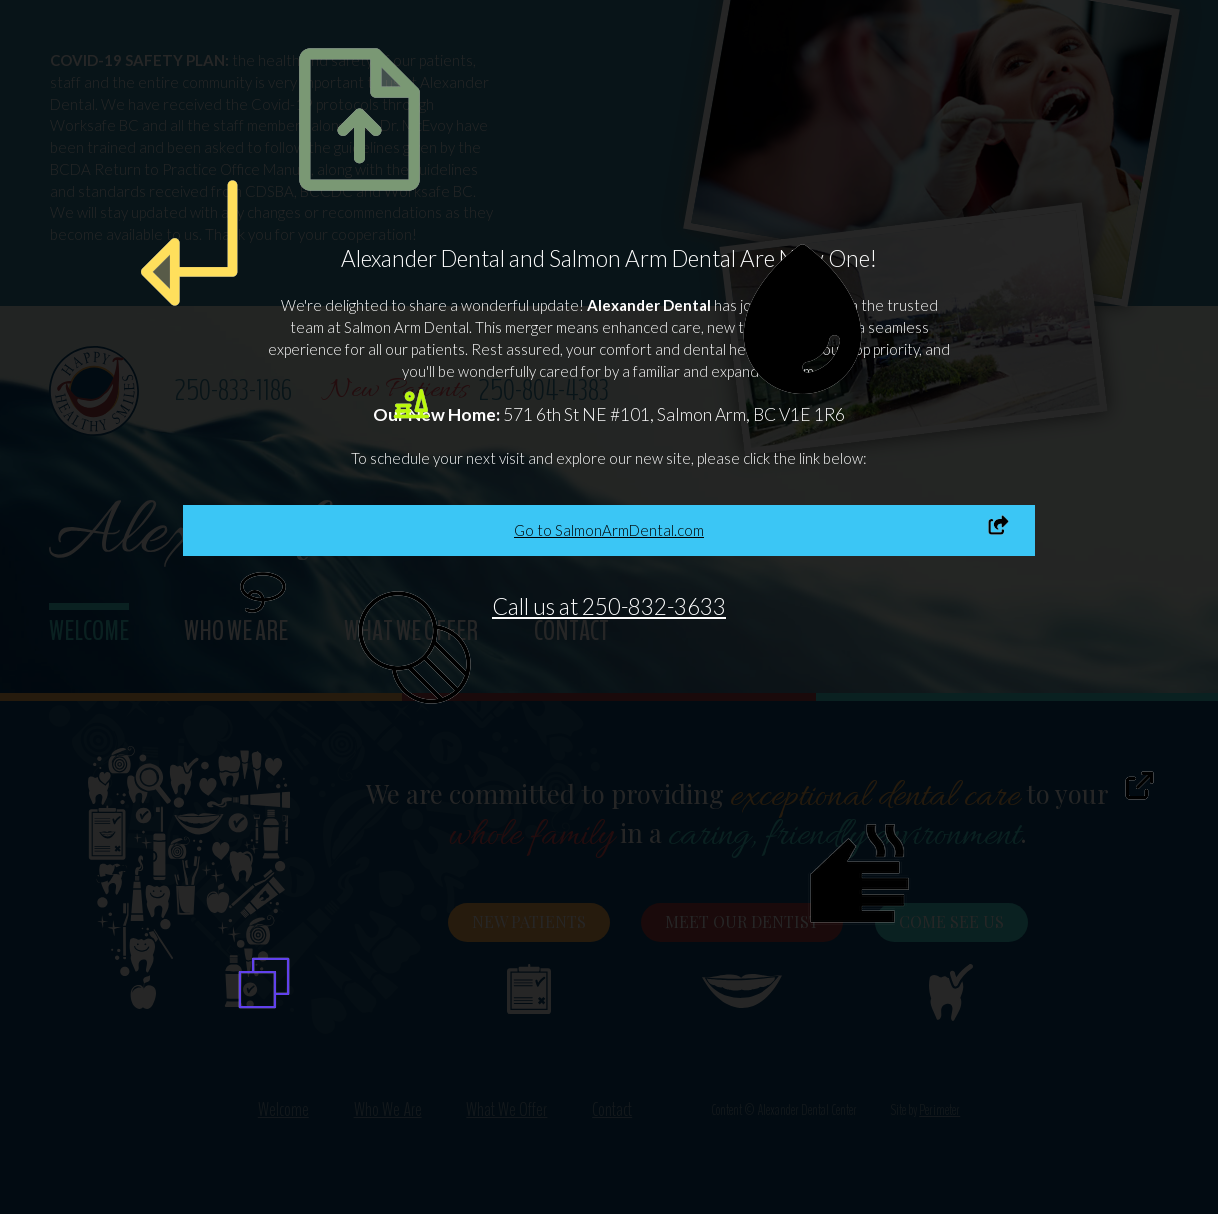  Describe the element at coordinates (263, 590) in the screenshot. I see `select objects using freehand drawing` at that location.